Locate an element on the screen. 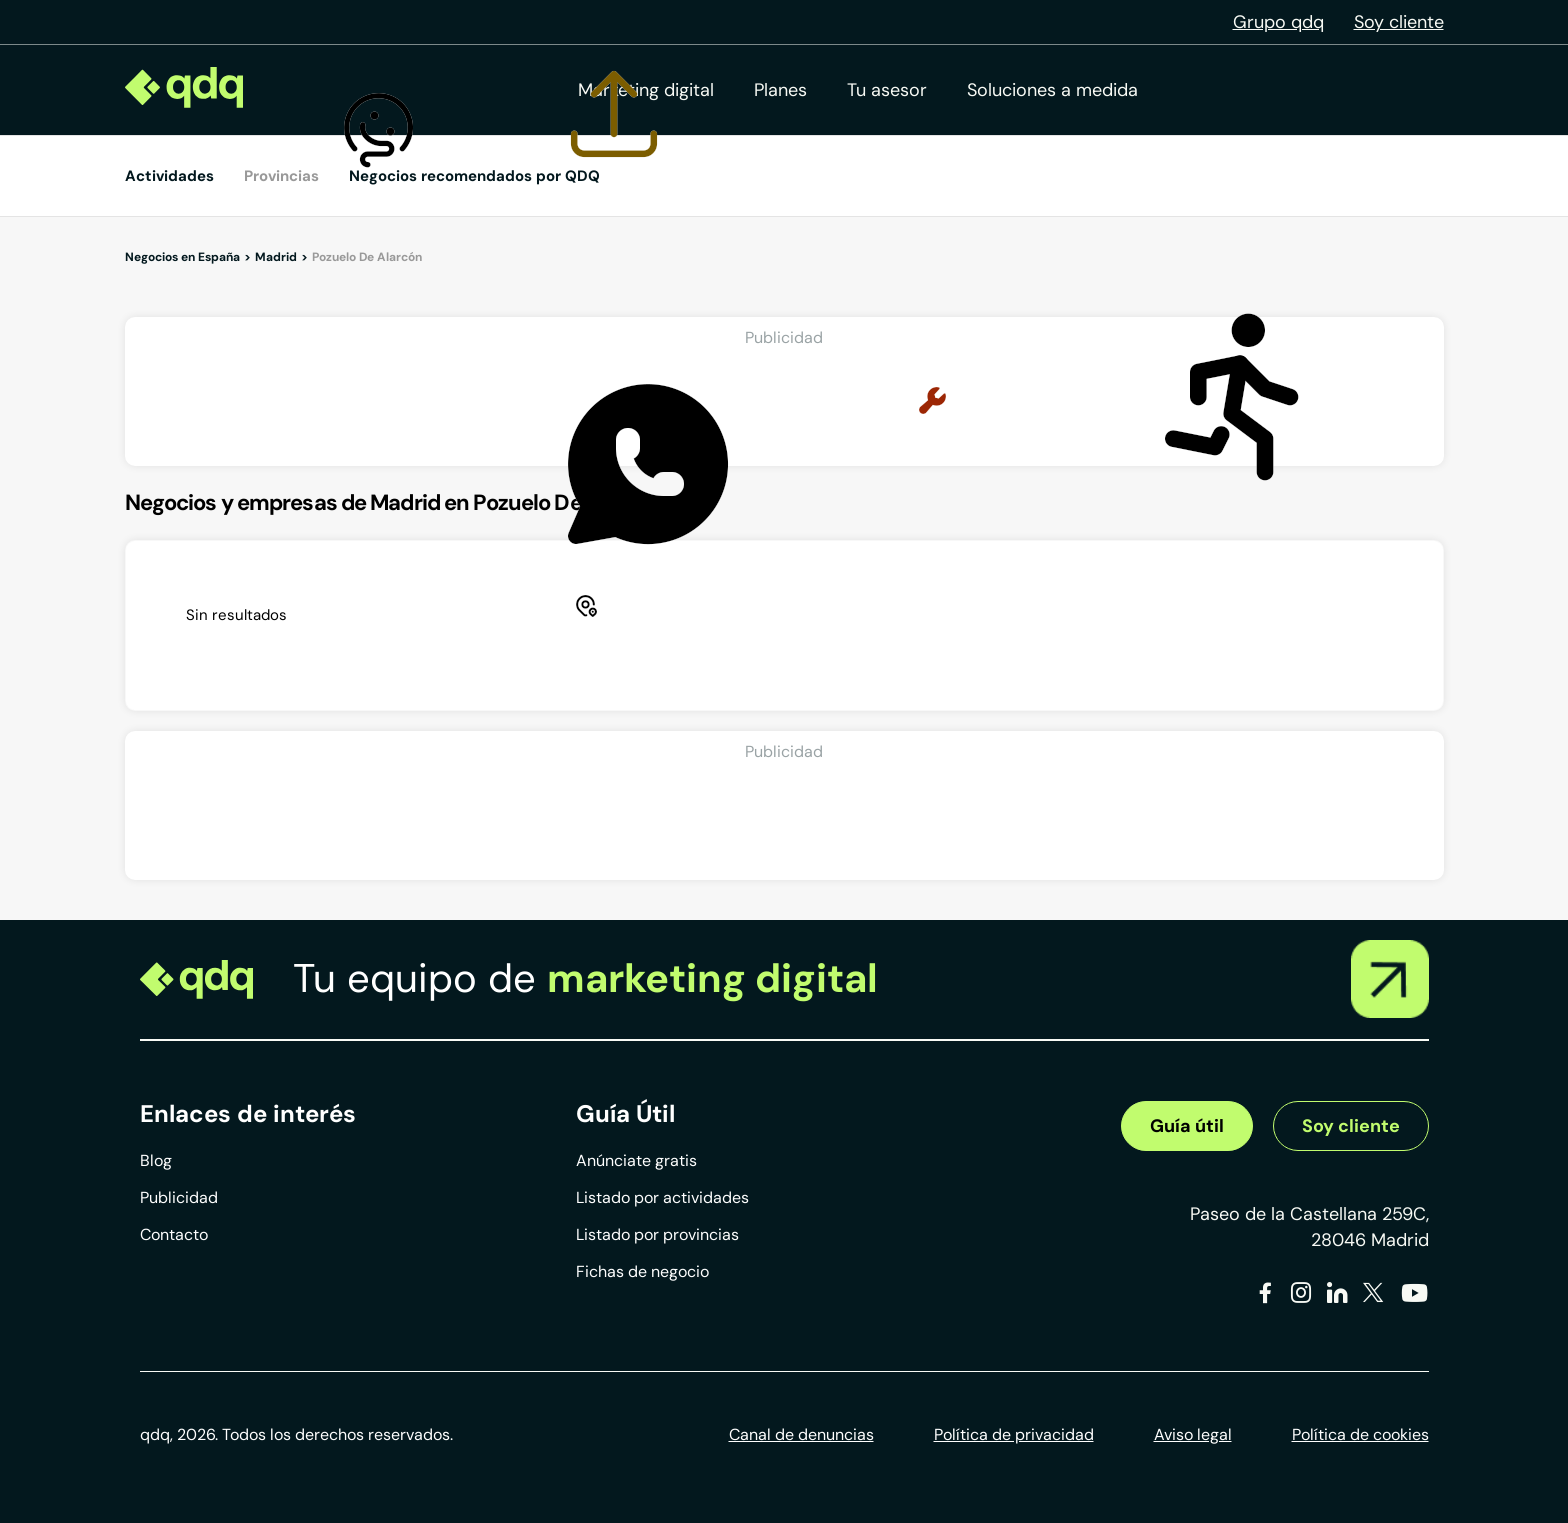 This screenshot has width=1568, height=1523. indicates overwhelming or stressful situation is located at coordinates (378, 127).